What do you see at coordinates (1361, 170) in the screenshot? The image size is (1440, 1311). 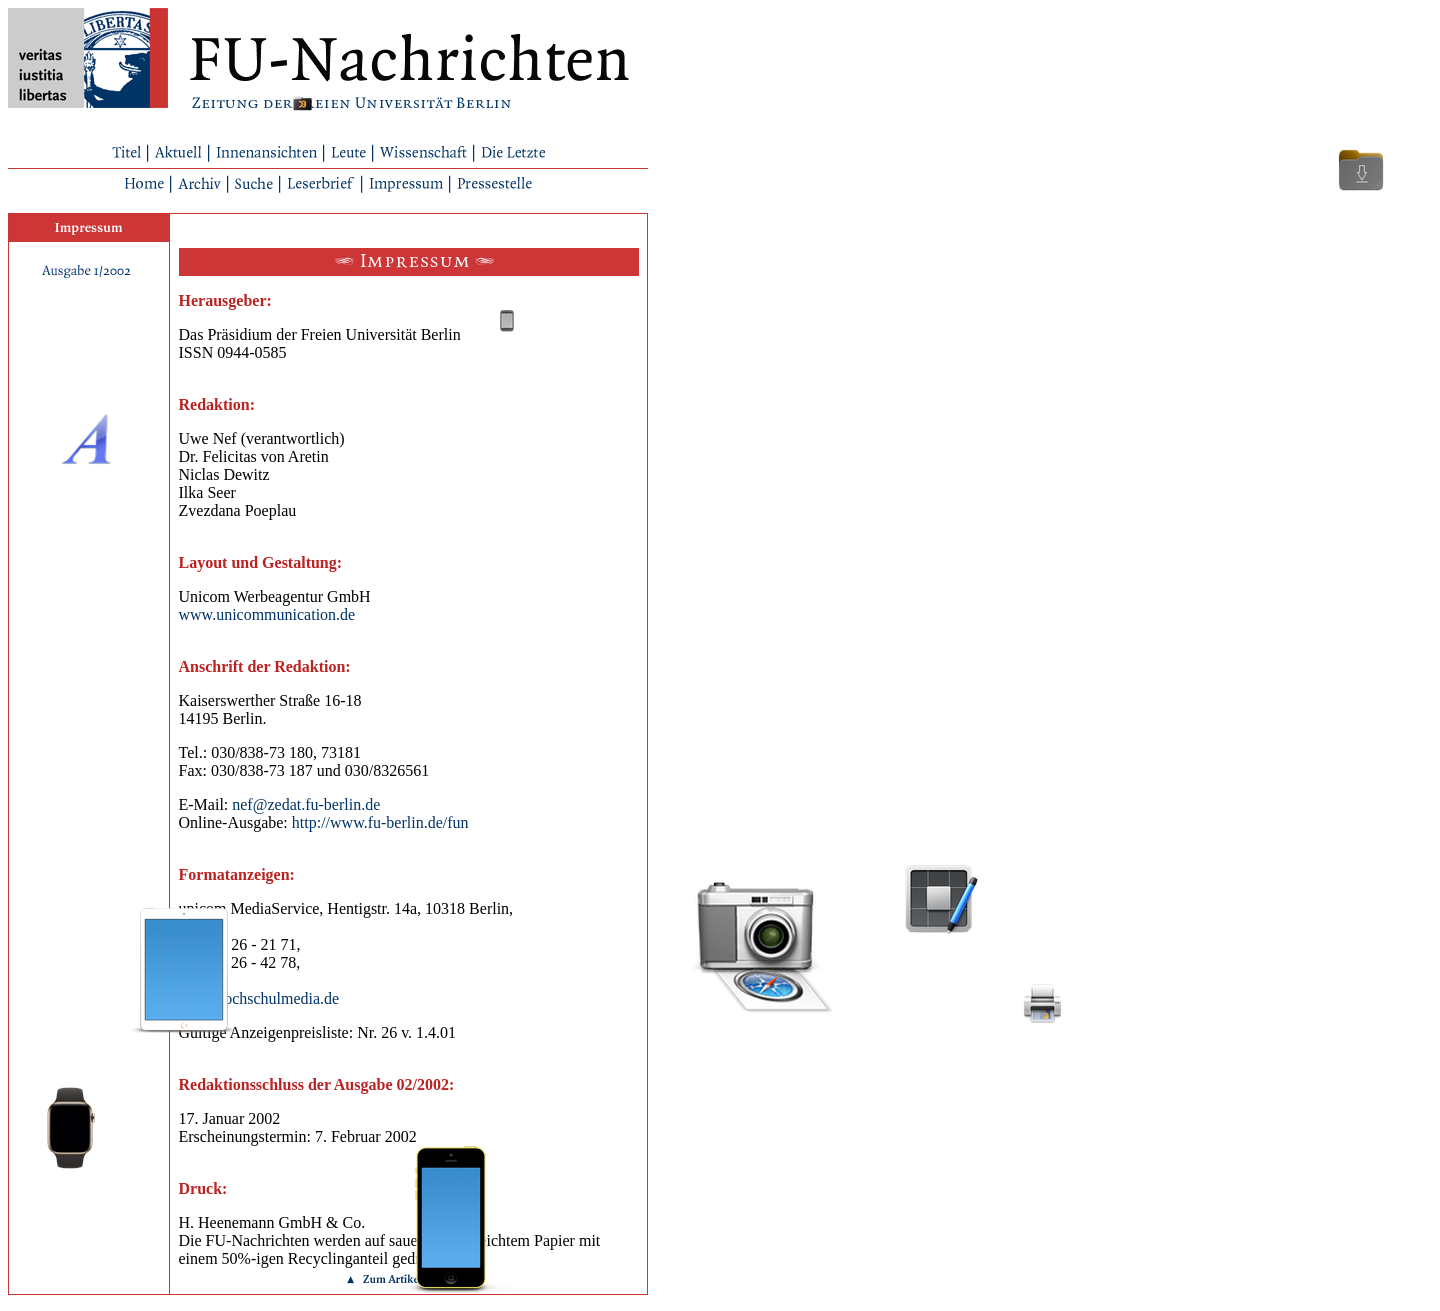 I see `open your downloads folder` at bounding box center [1361, 170].